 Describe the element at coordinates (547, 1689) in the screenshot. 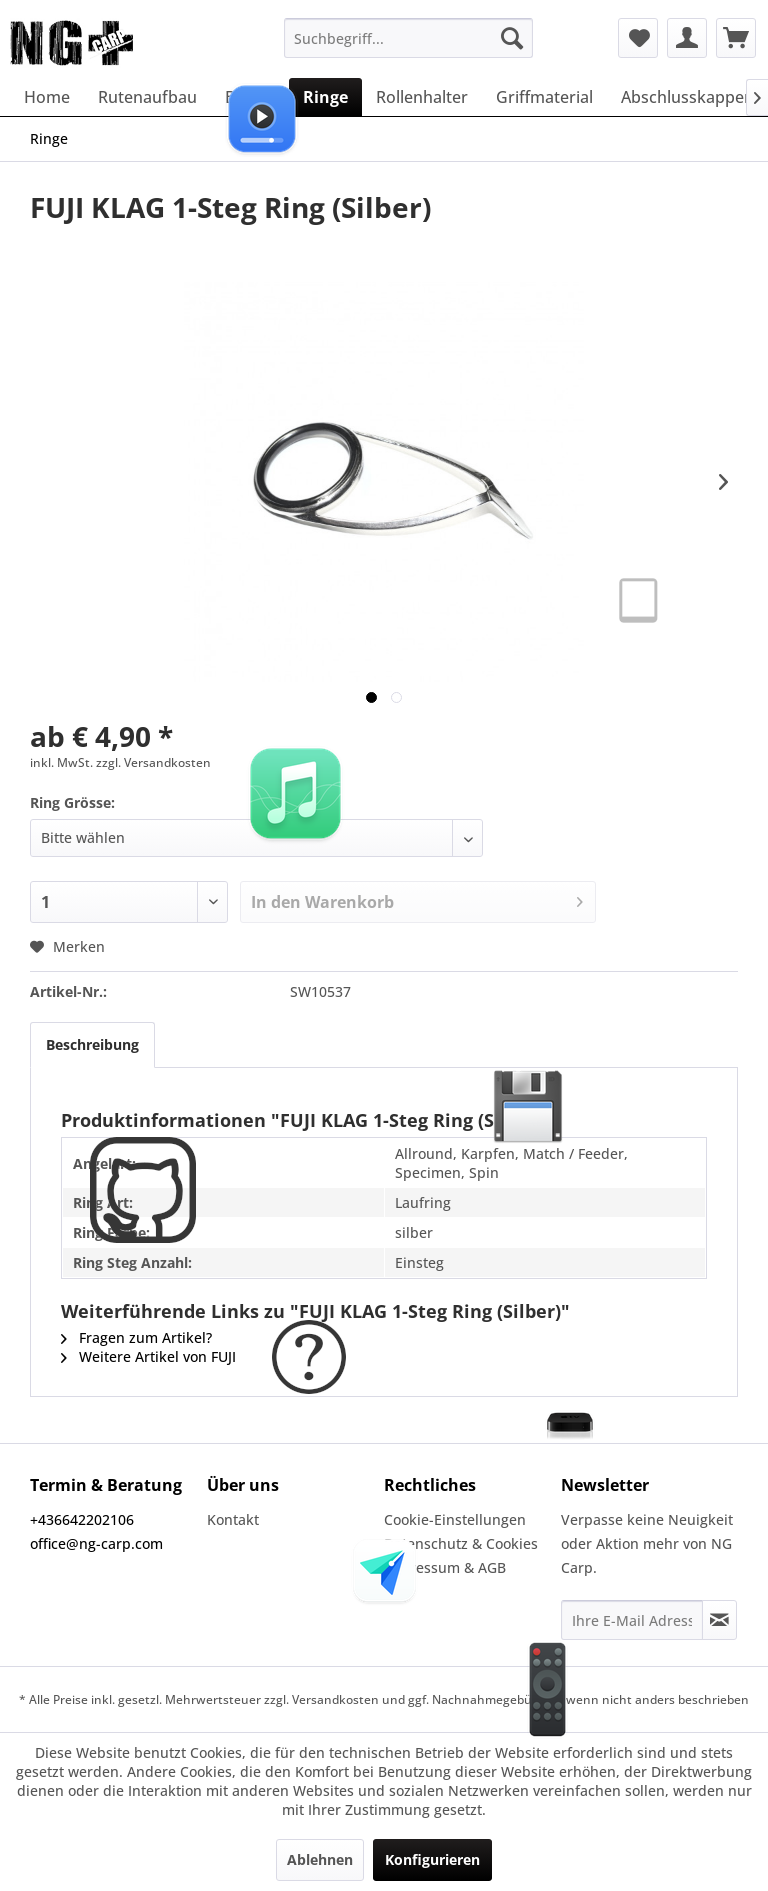

I see `connect a tv remote as an input device` at that location.